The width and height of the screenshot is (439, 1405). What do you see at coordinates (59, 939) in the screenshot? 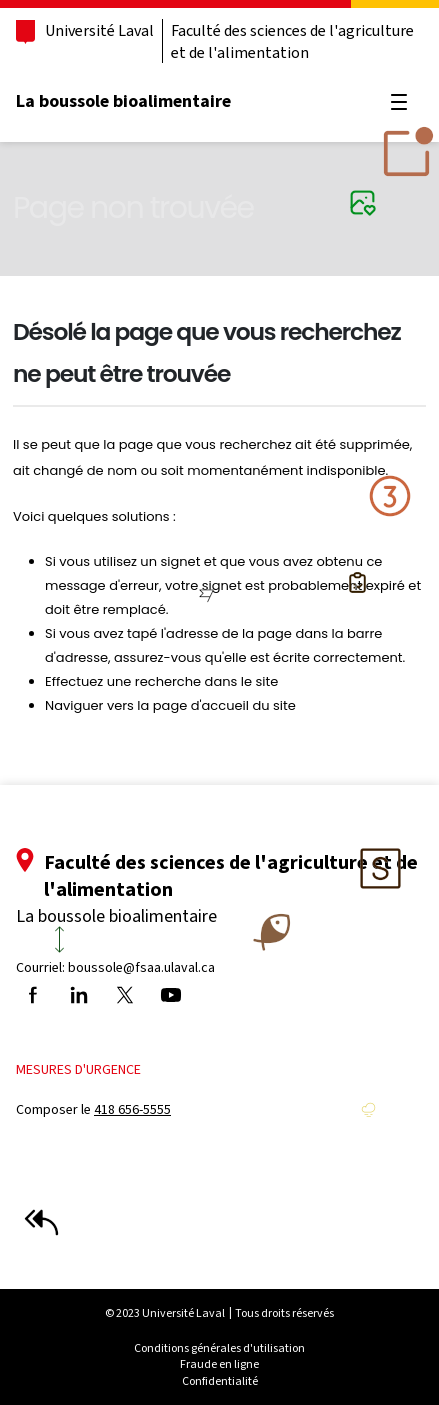
I see `adjust height or vertical size` at bounding box center [59, 939].